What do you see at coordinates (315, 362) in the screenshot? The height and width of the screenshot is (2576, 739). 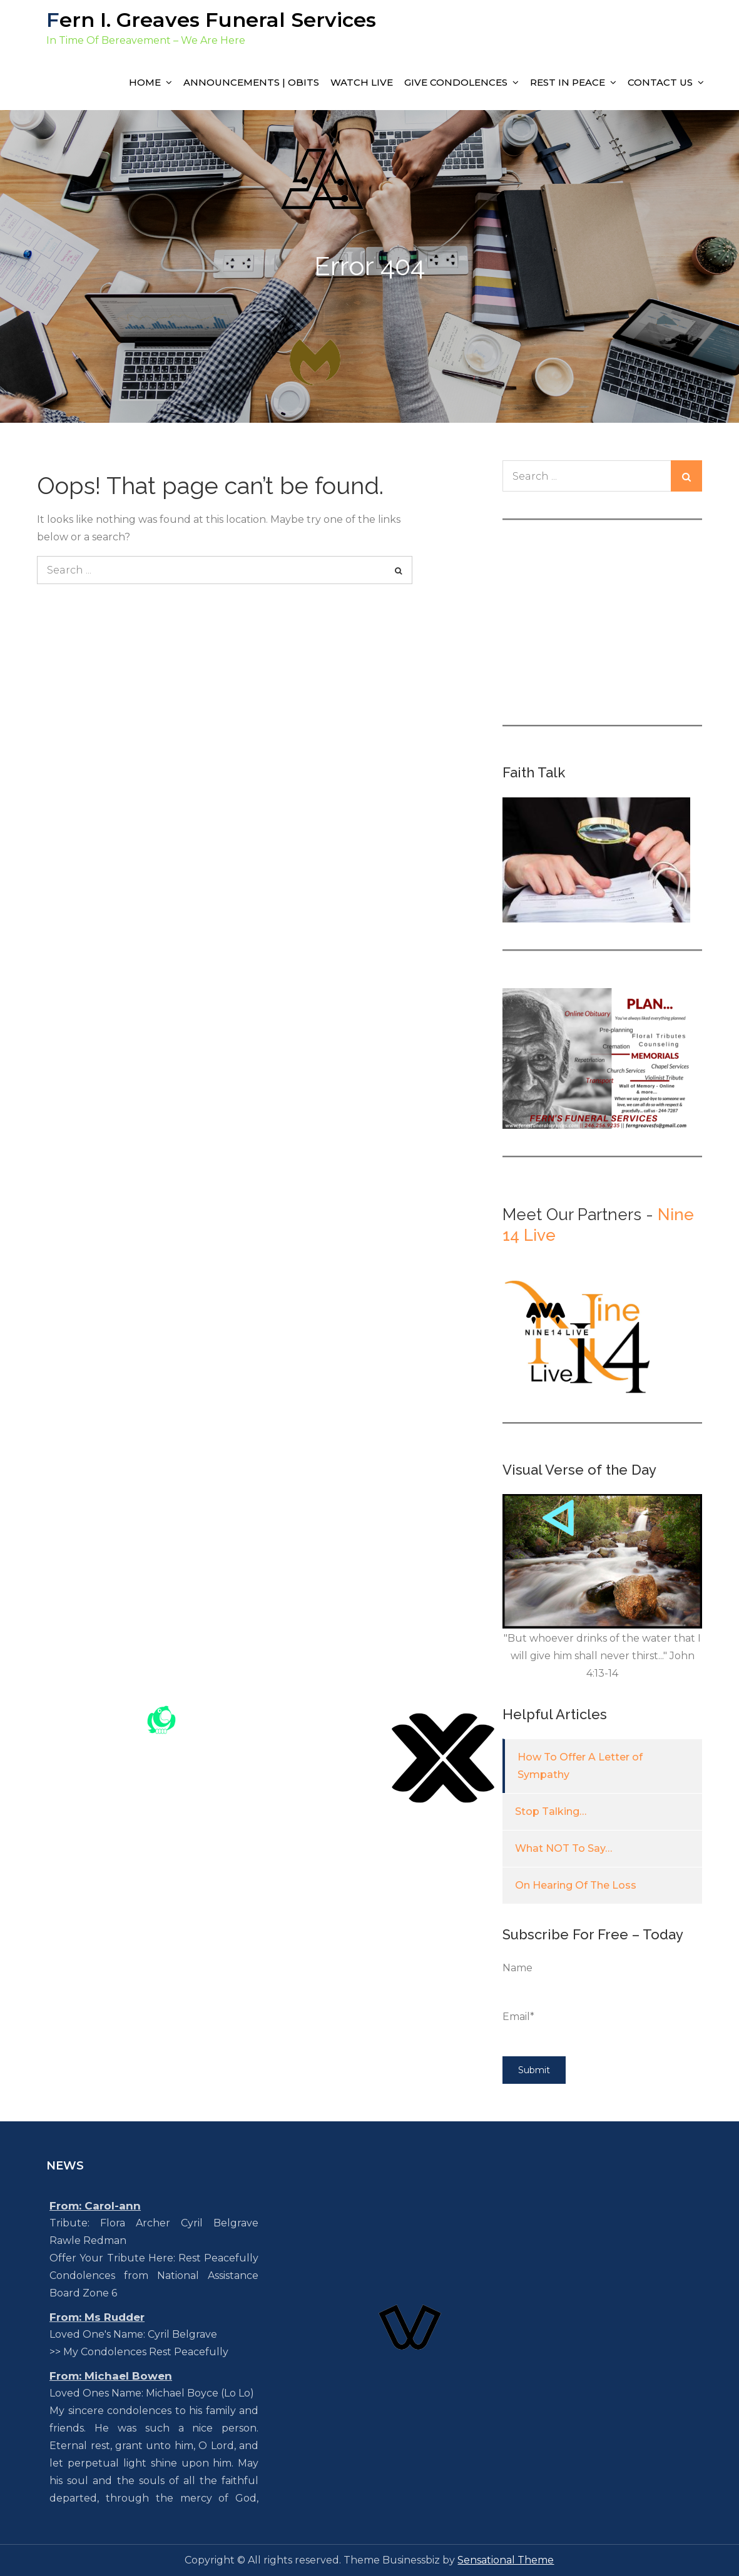 I see `open malwarebytes antivirus software` at bounding box center [315, 362].